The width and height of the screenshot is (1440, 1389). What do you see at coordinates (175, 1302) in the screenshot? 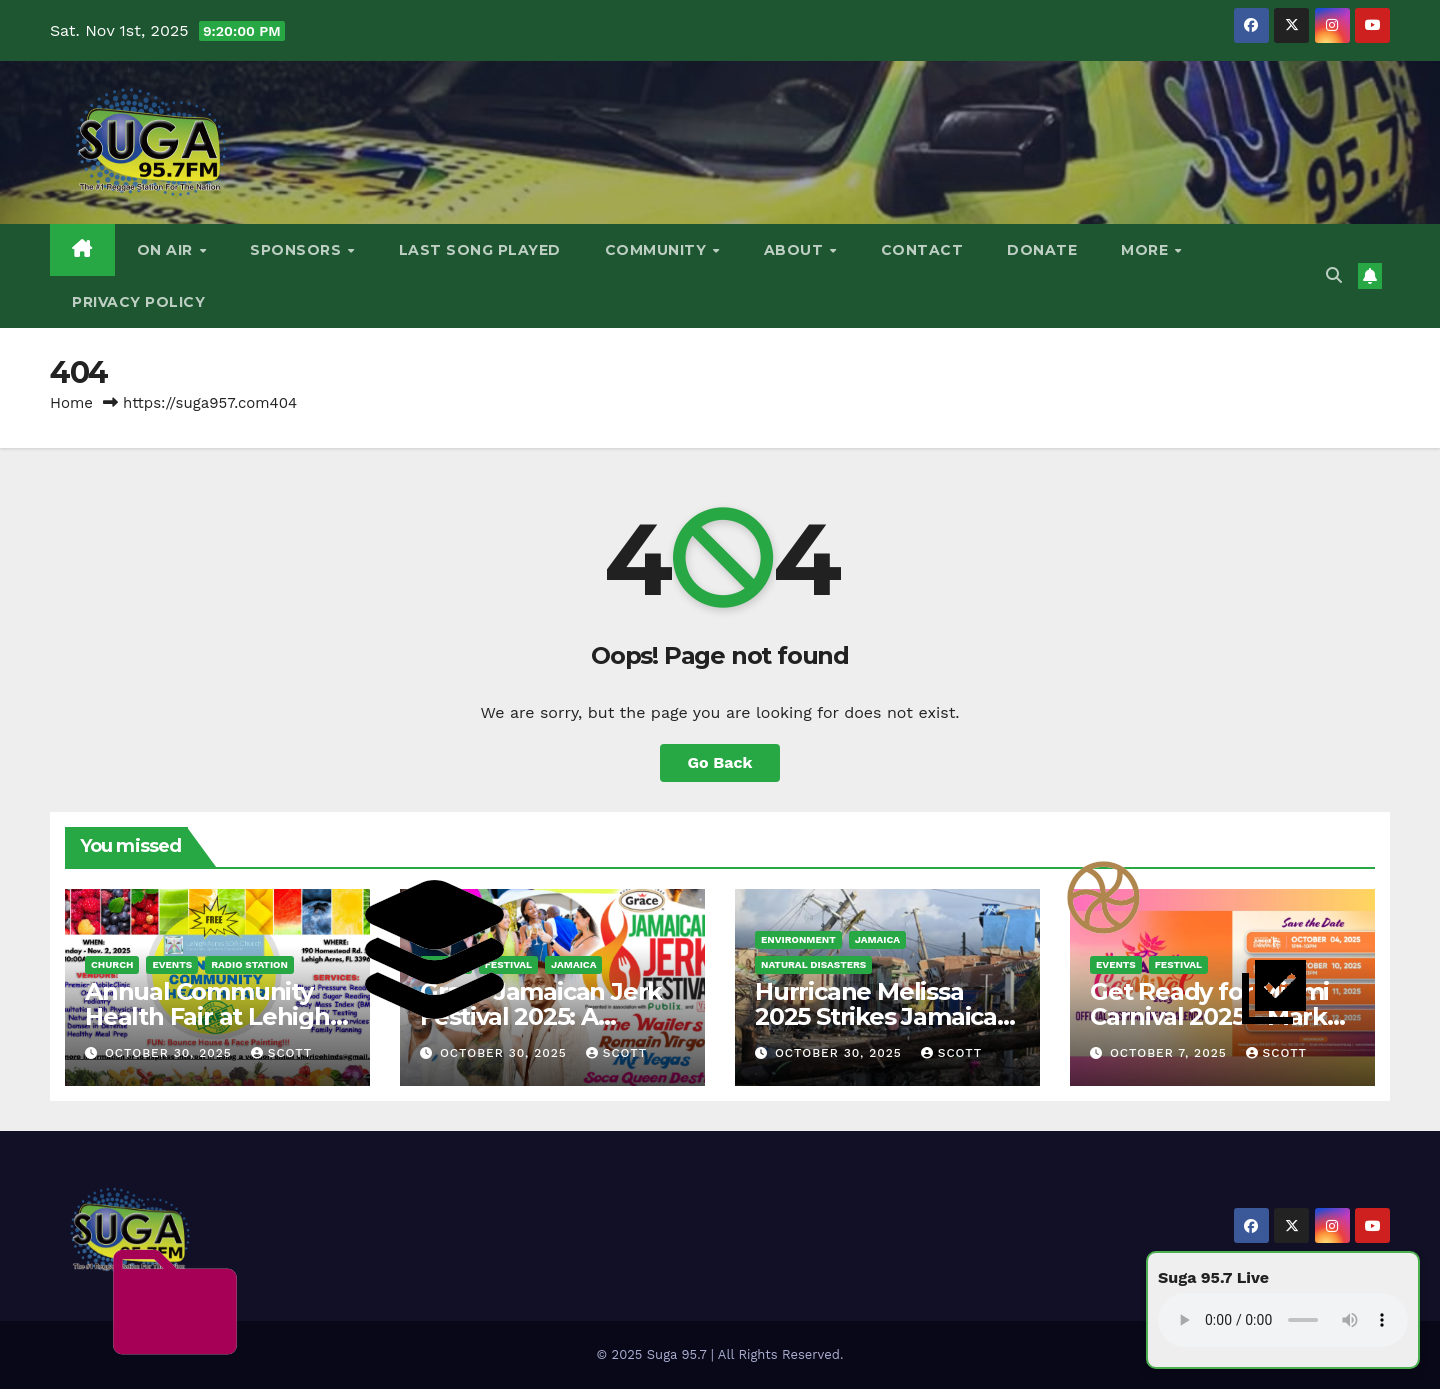
I see `open file folder` at bounding box center [175, 1302].